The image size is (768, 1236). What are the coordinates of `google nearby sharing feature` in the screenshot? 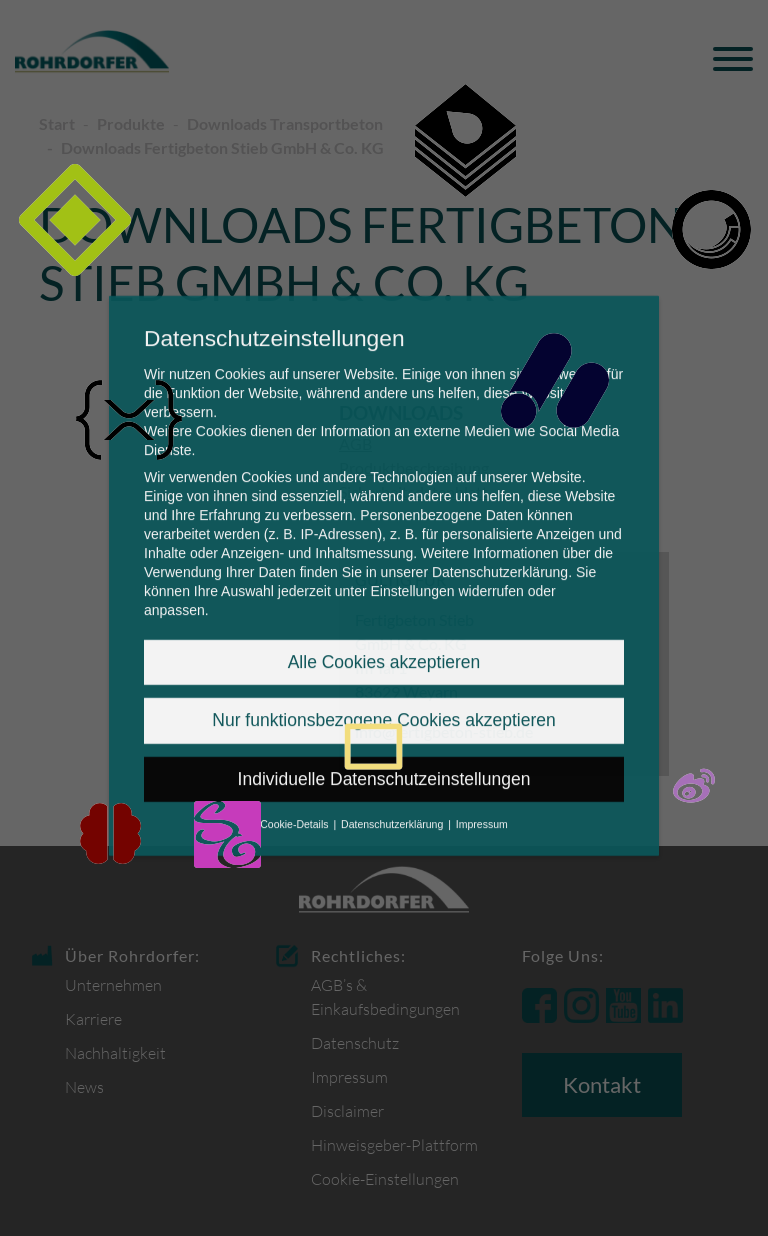 It's located at (75, 220).